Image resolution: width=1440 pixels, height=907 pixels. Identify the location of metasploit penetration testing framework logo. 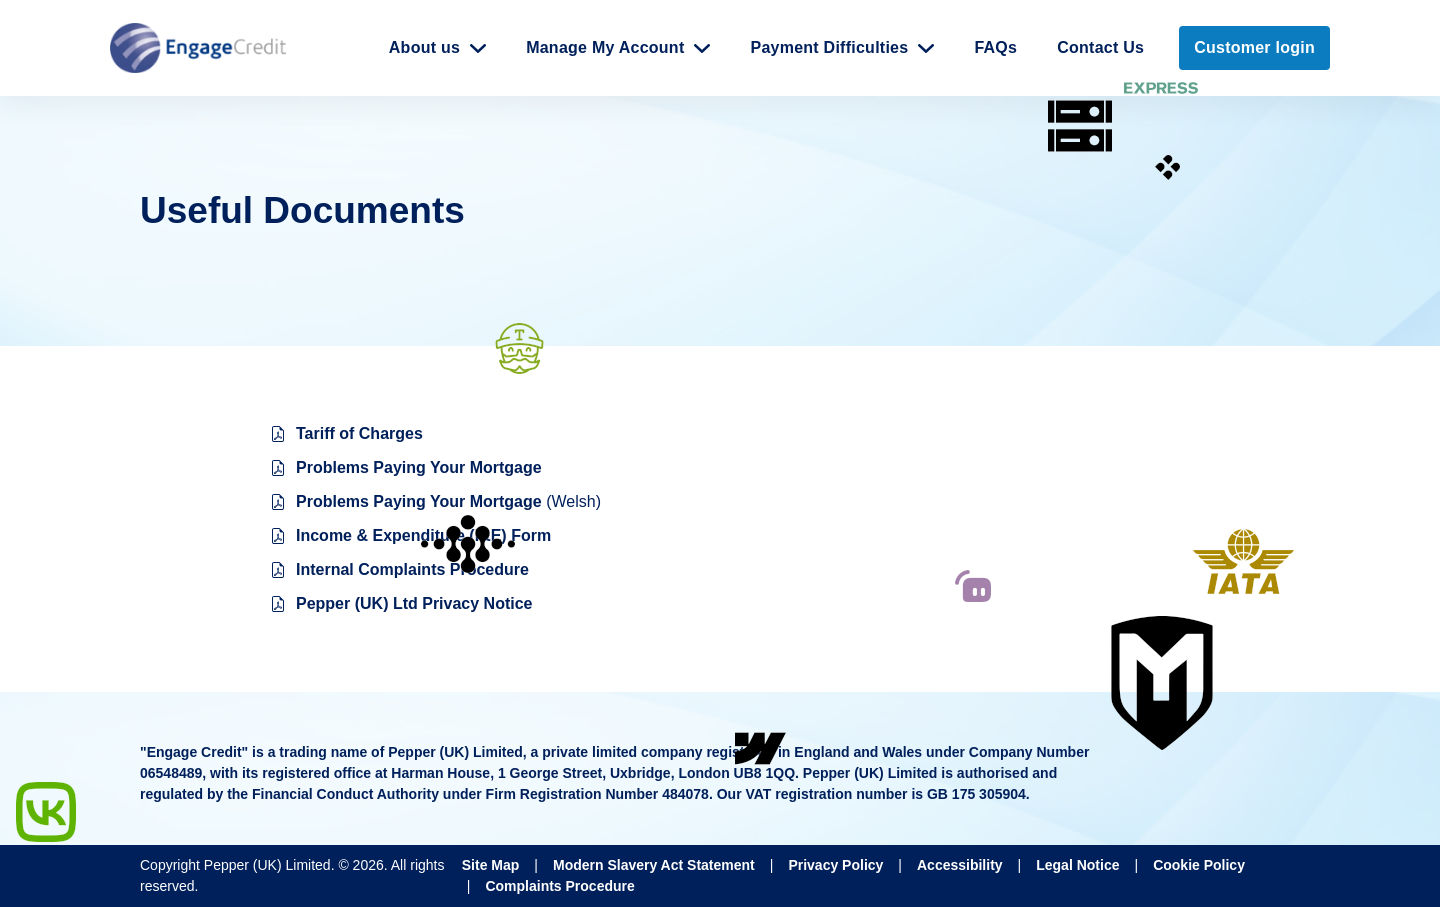
(1162, 683).